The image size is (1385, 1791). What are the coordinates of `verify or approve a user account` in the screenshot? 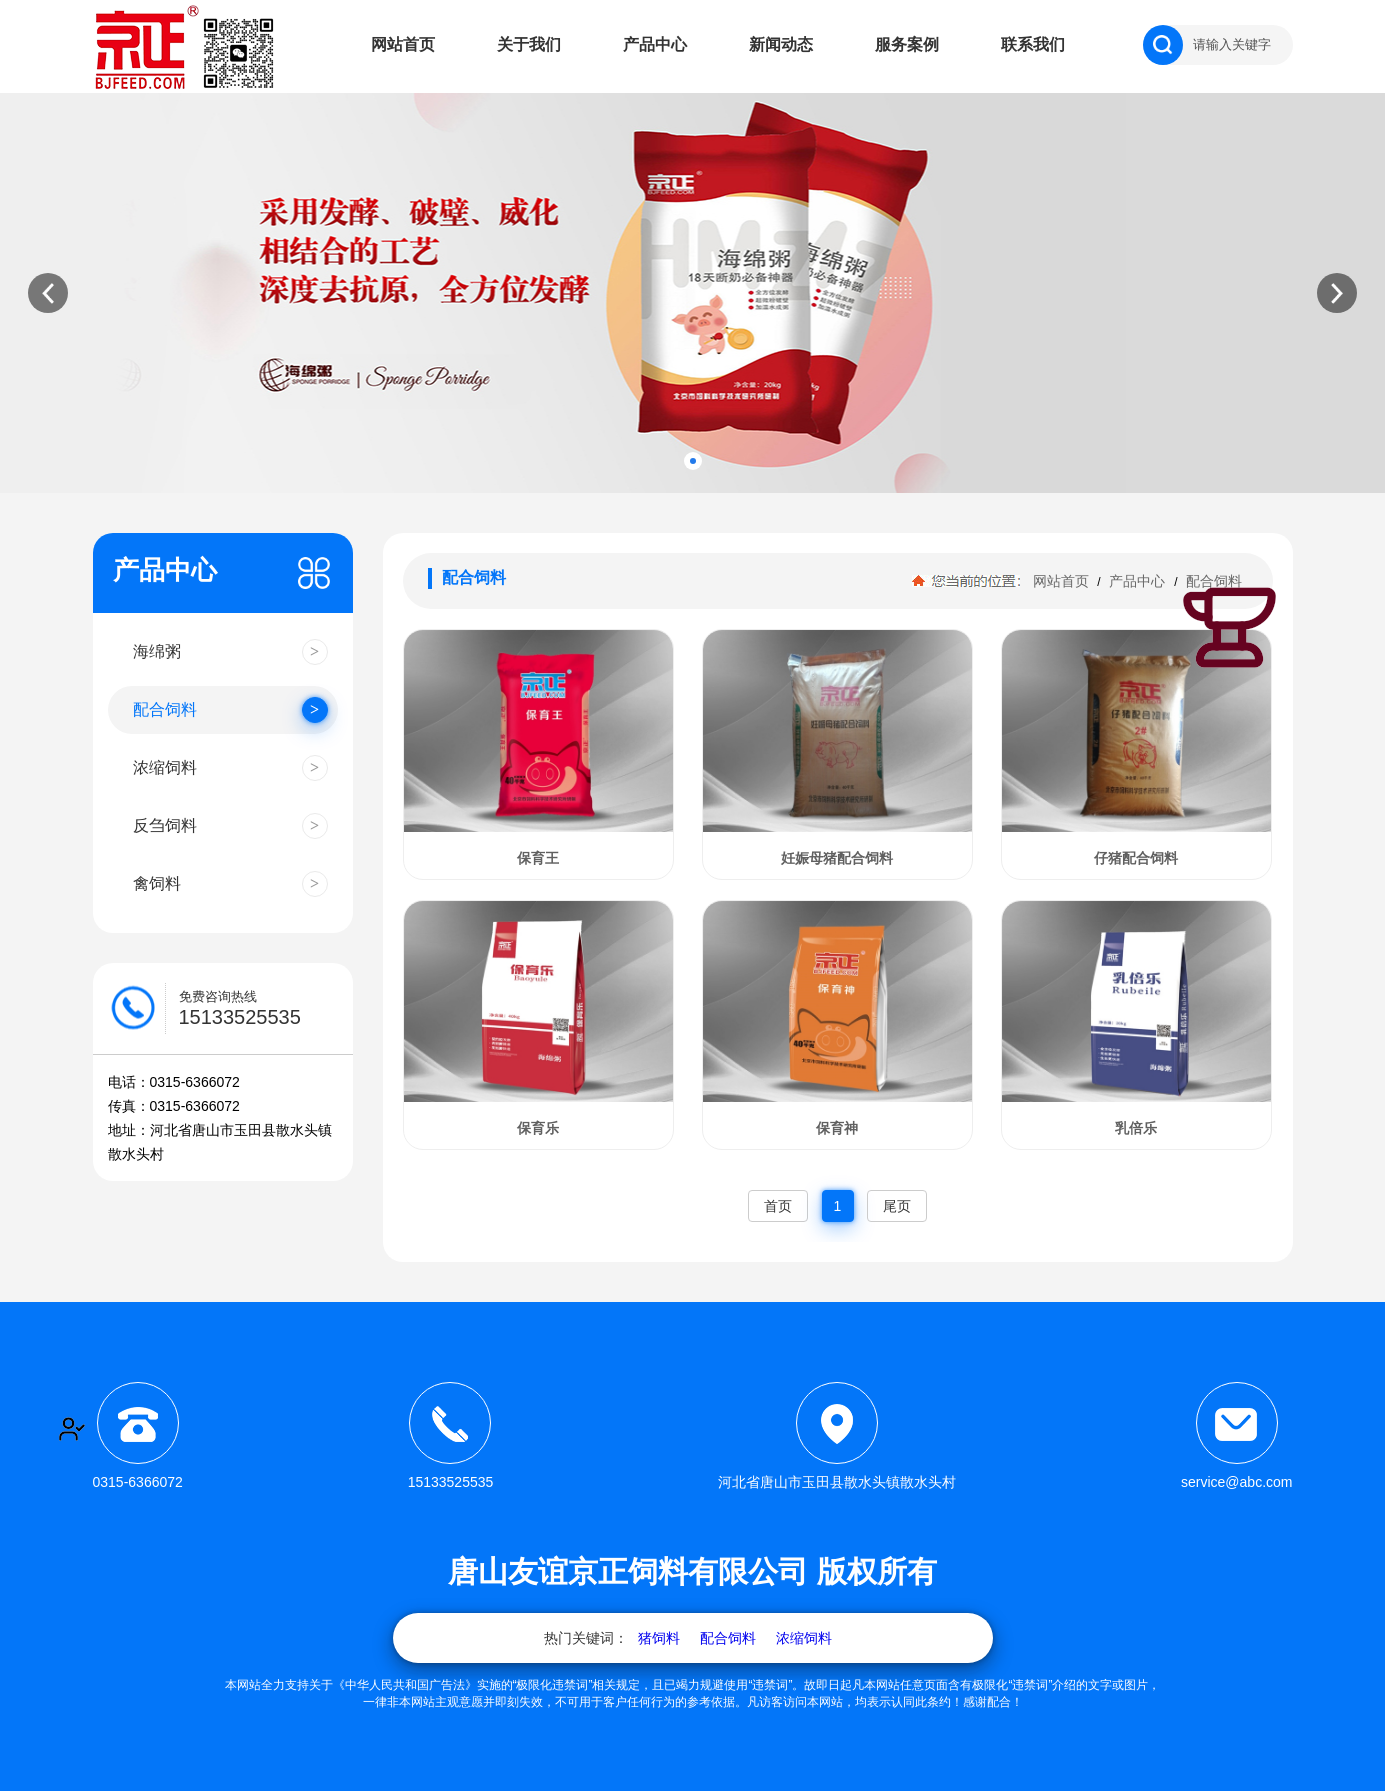 It's located at (72, 1429).